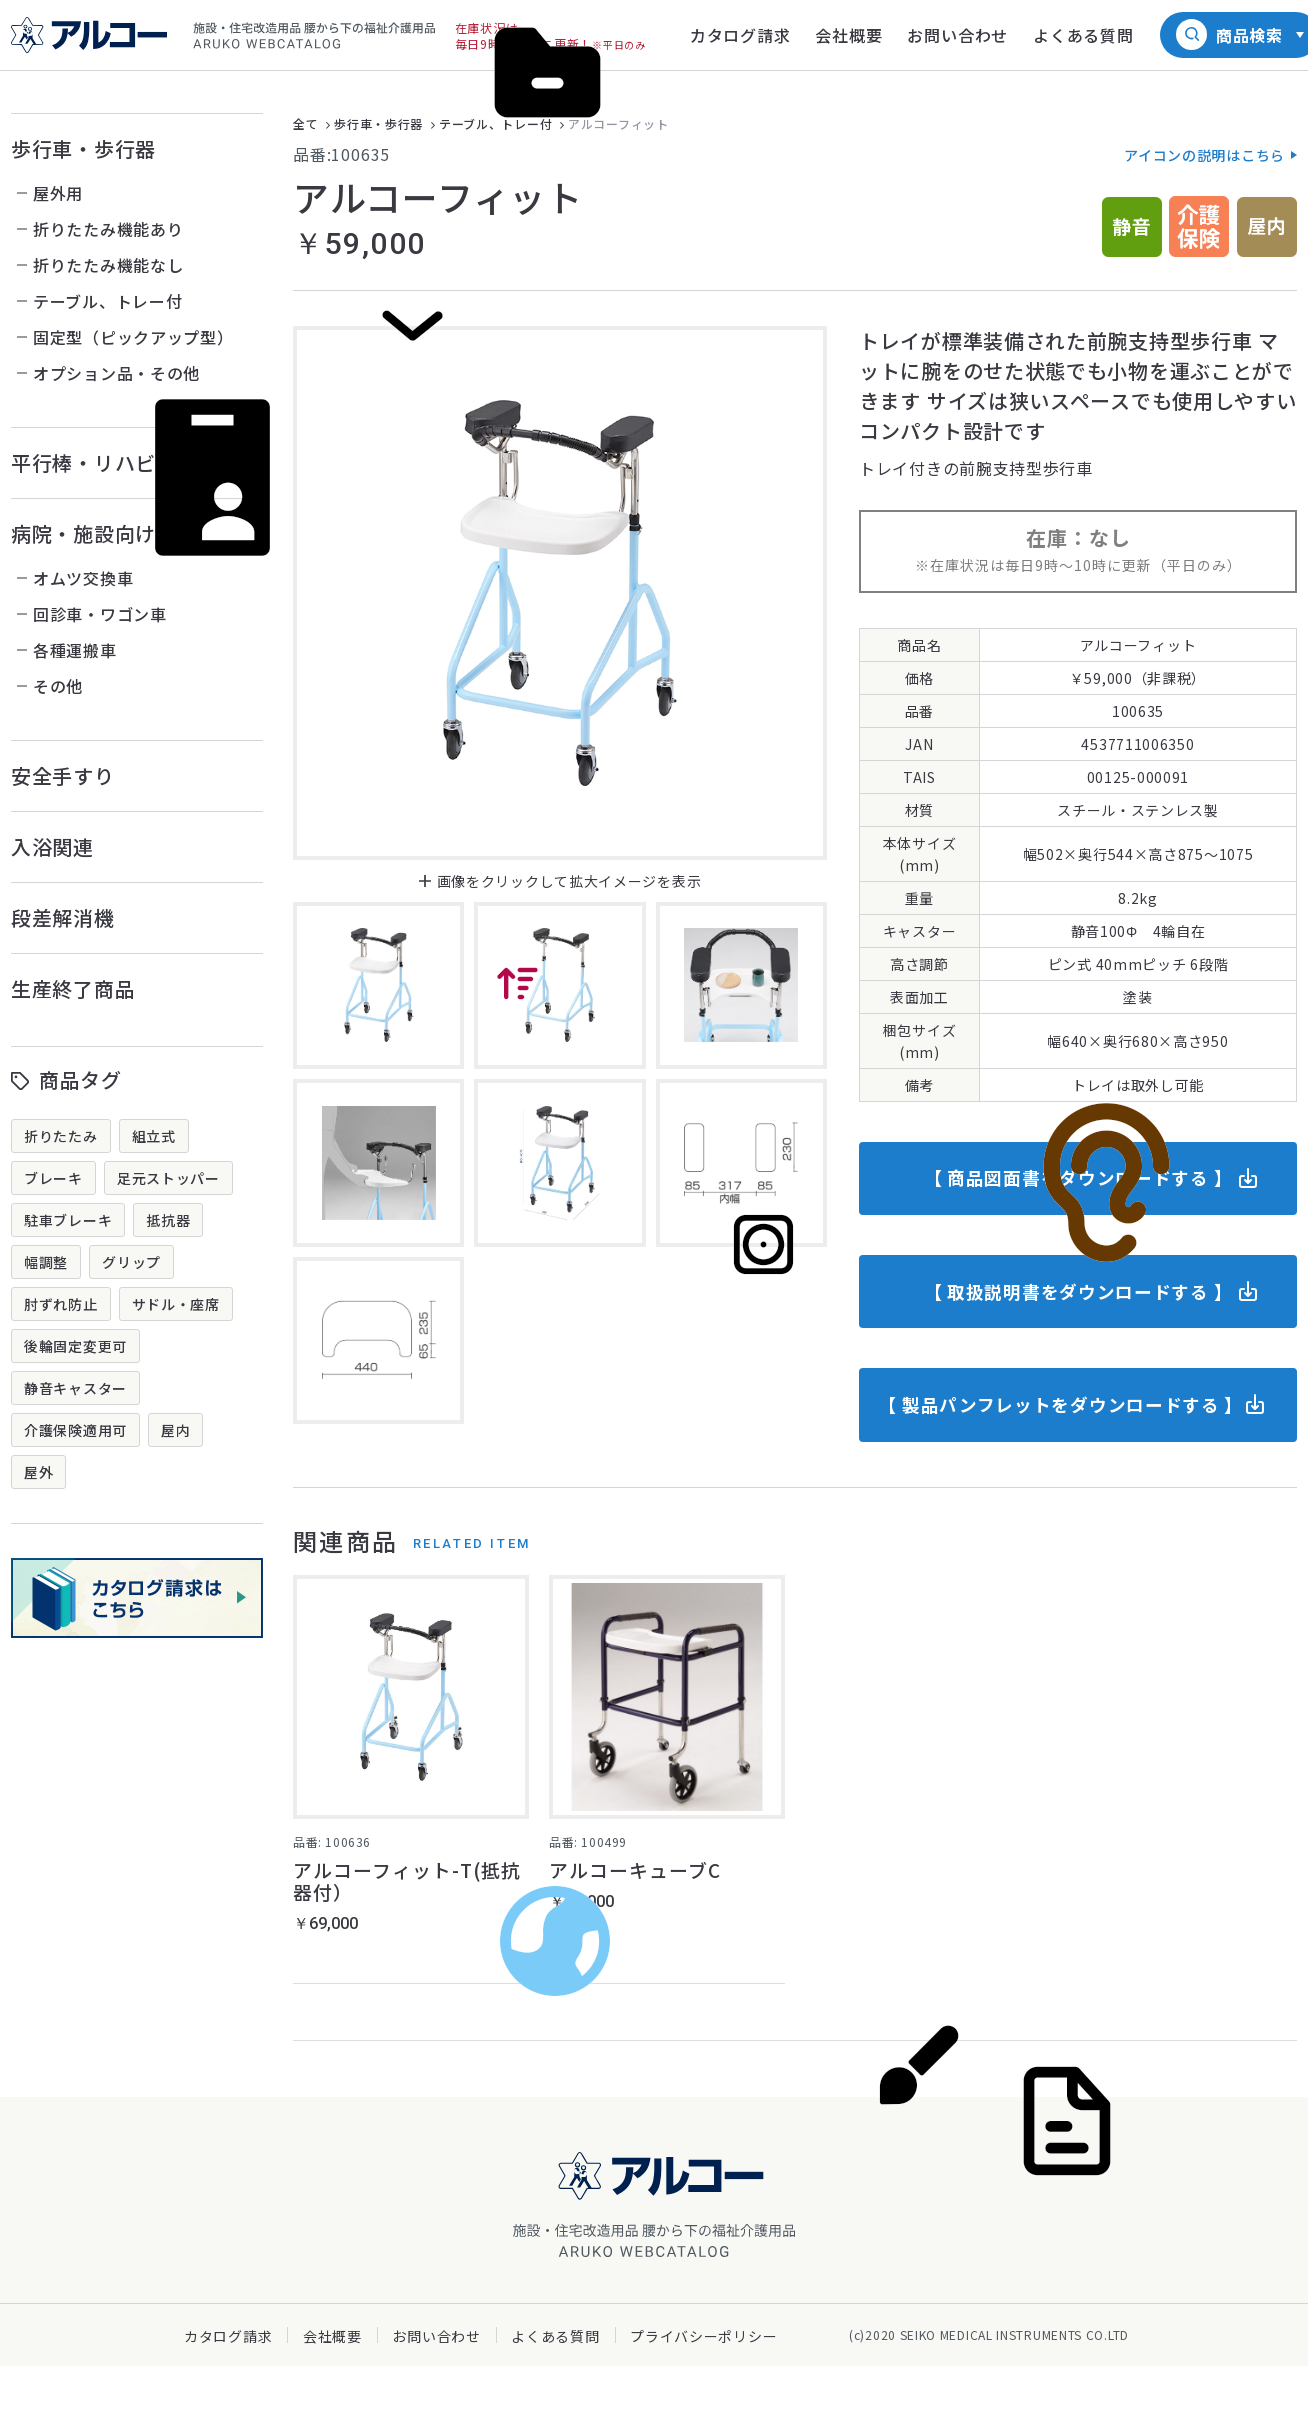 The width and height of the screenshot is (1308, 2411). I want to click on expand dropdown menu or content, so click(412, 323).